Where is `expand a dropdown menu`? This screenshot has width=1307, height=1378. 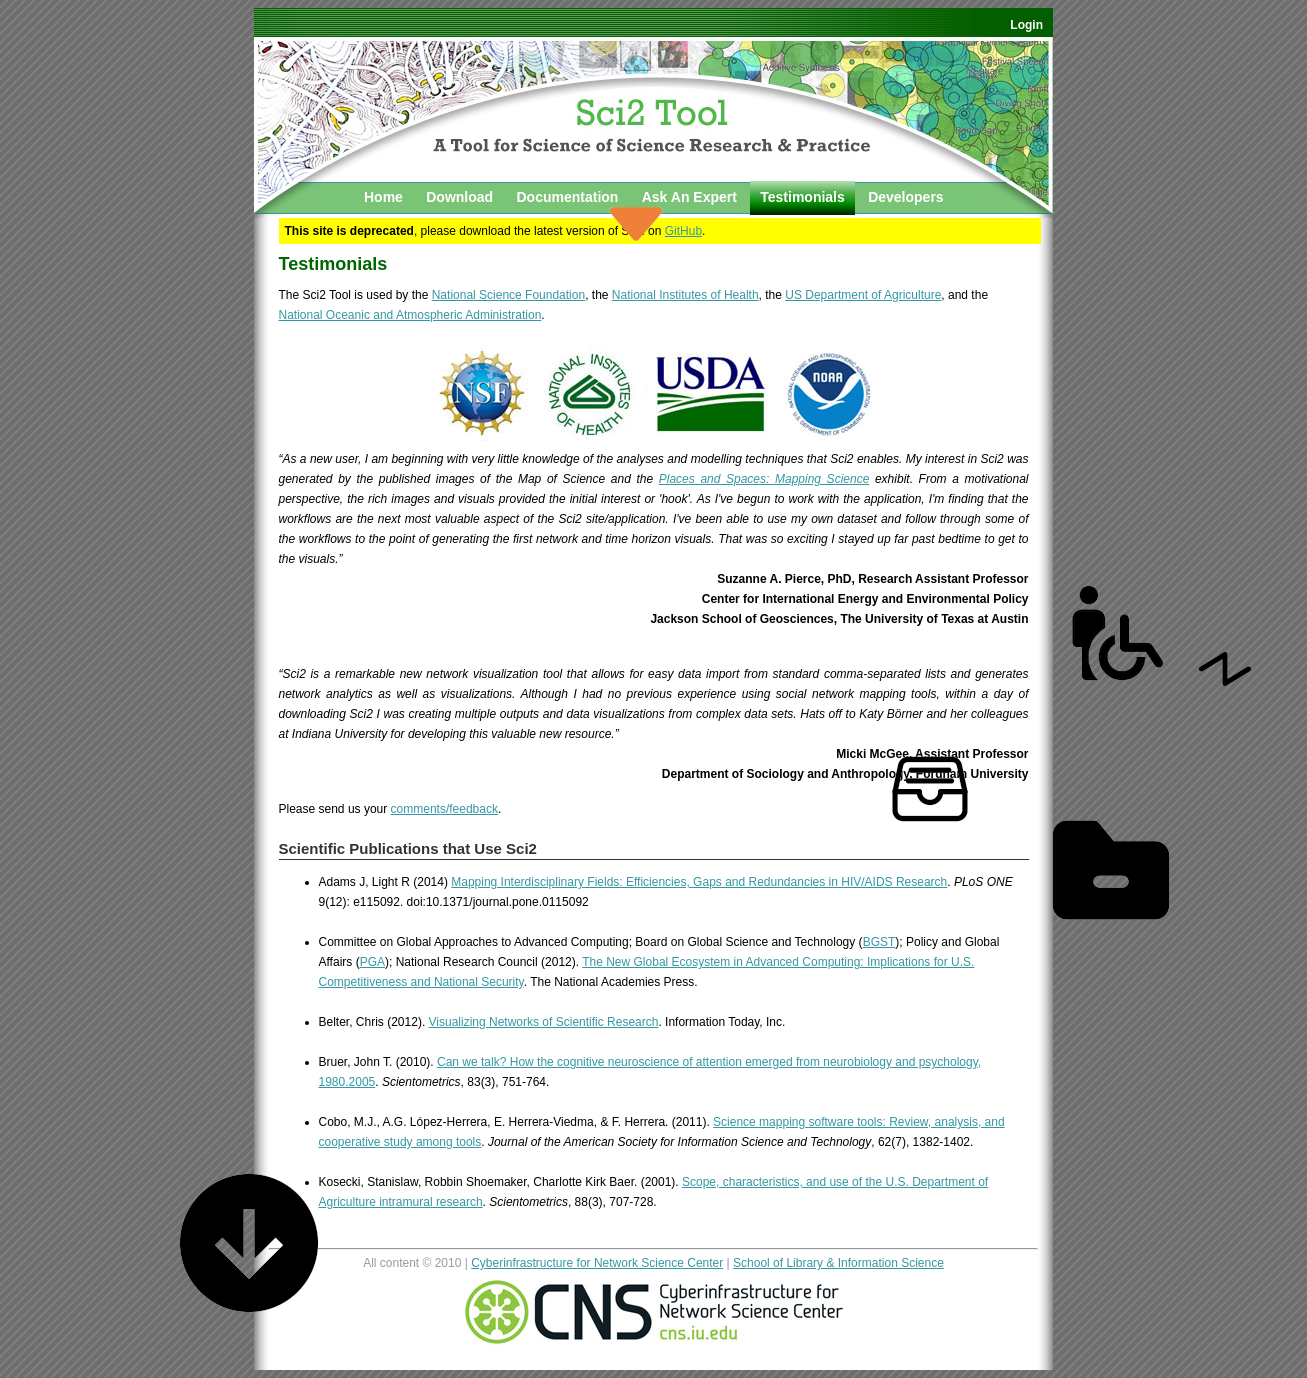 expand a dropdown menu is located at coordinates (636, 224).